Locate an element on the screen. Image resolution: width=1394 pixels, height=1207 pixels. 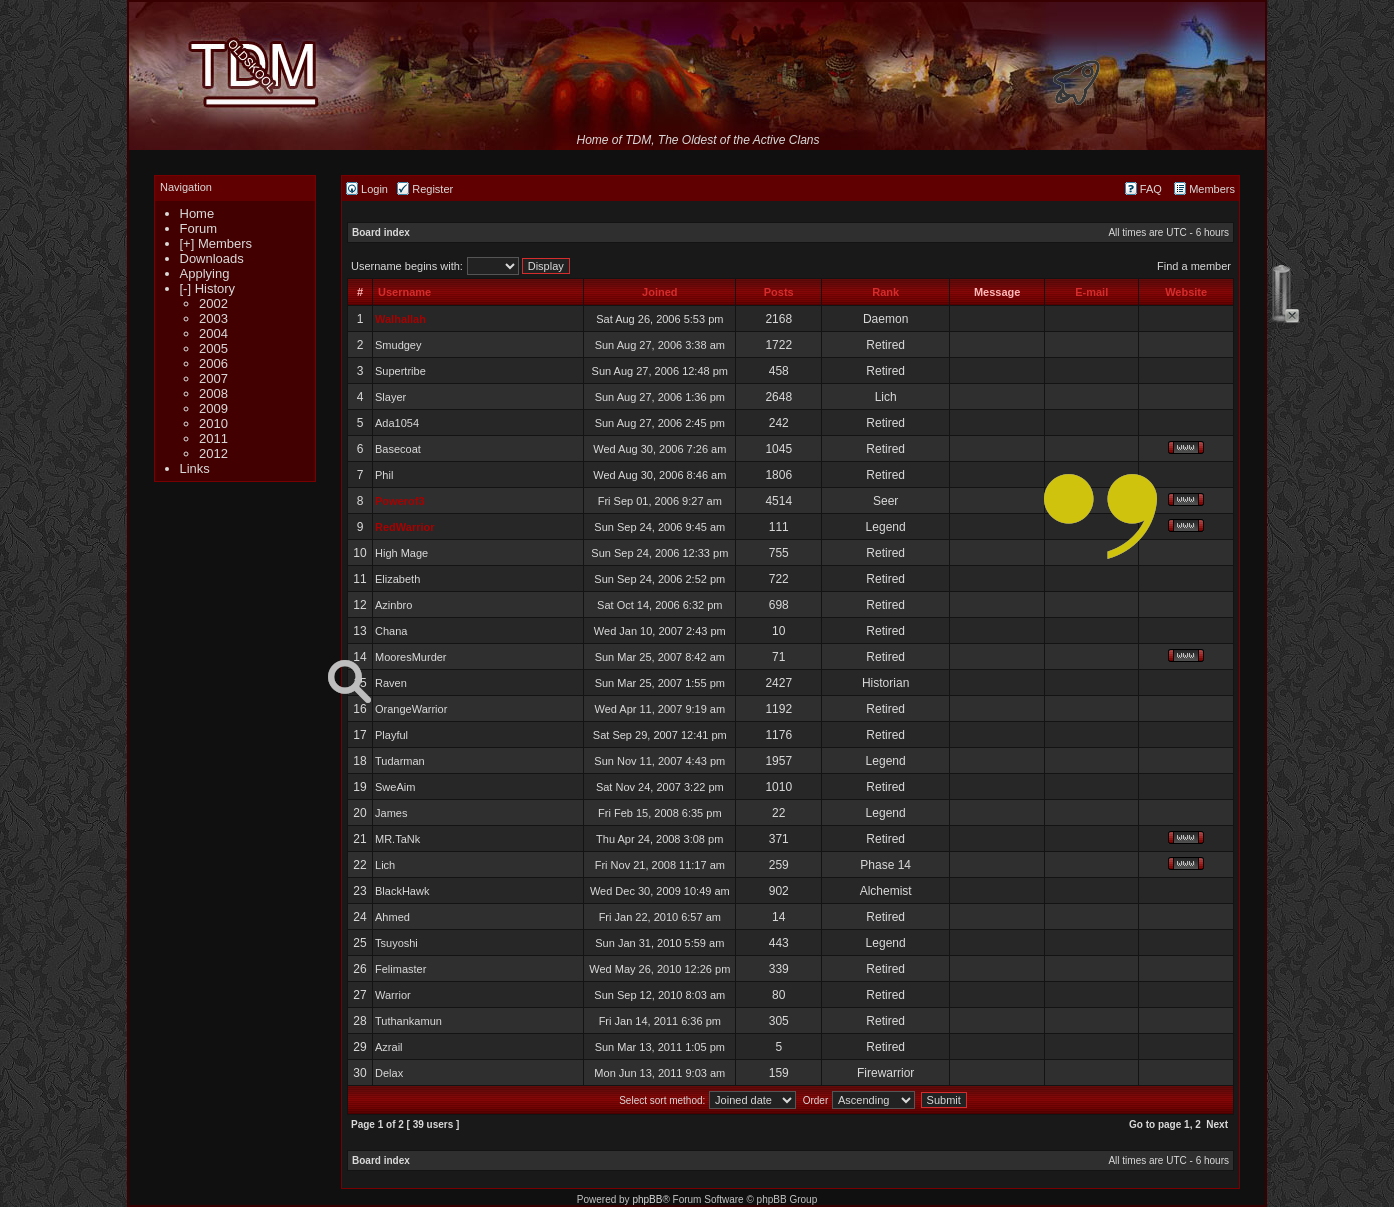
punctuation input mode is currently inactive is located at coordinates (1100, 516).